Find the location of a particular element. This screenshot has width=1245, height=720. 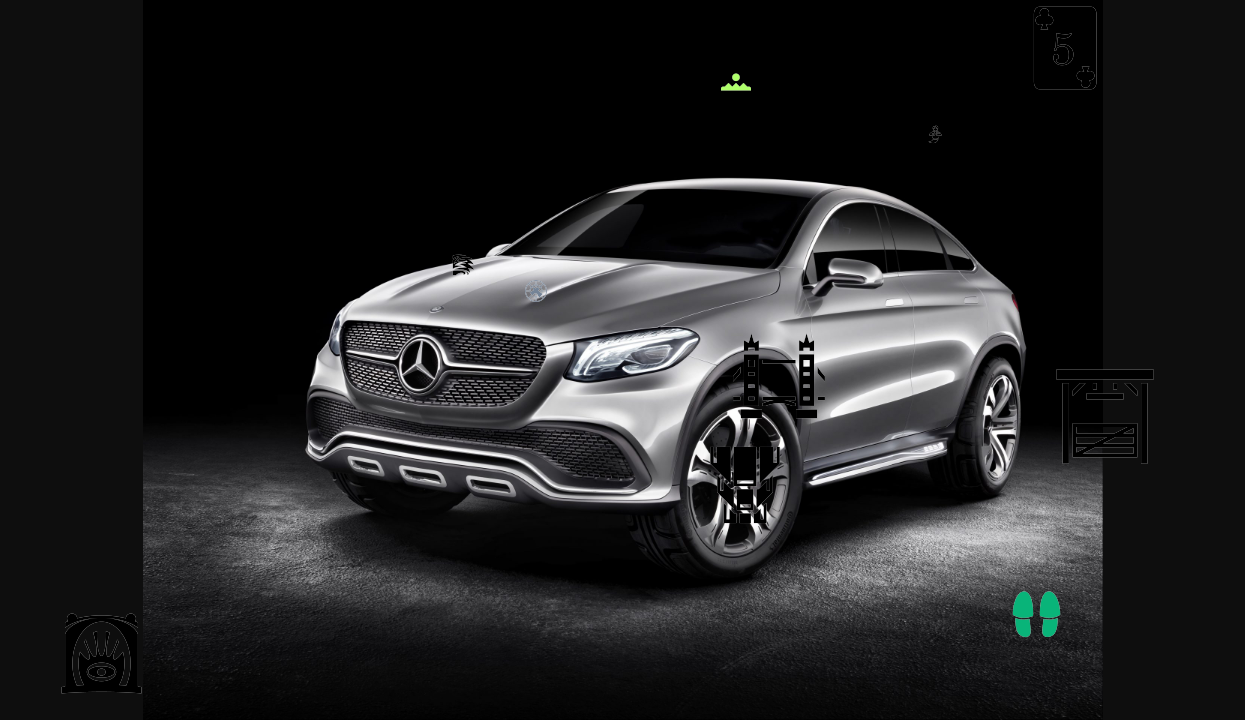

access ranch or farm management features is located at coordinates (1105, 415).